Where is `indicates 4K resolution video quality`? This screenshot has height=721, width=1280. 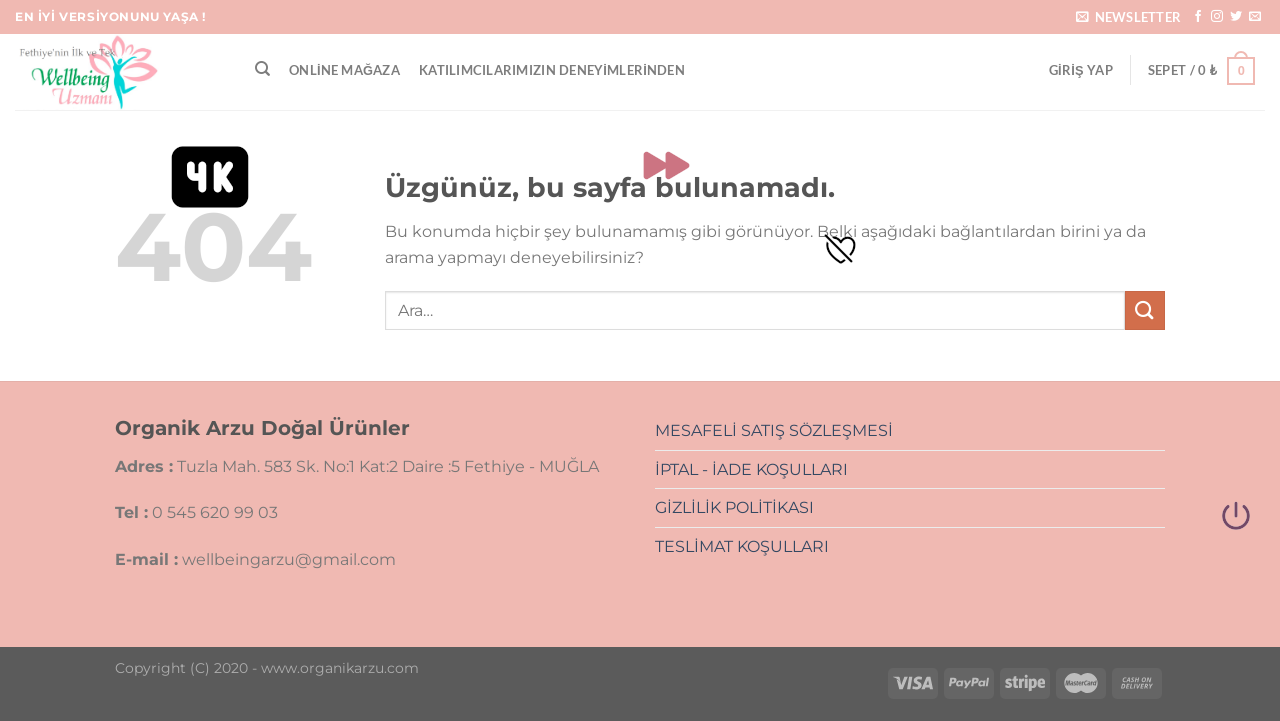
indicates 4K resolution video quality is located at coordinates (210, 177).